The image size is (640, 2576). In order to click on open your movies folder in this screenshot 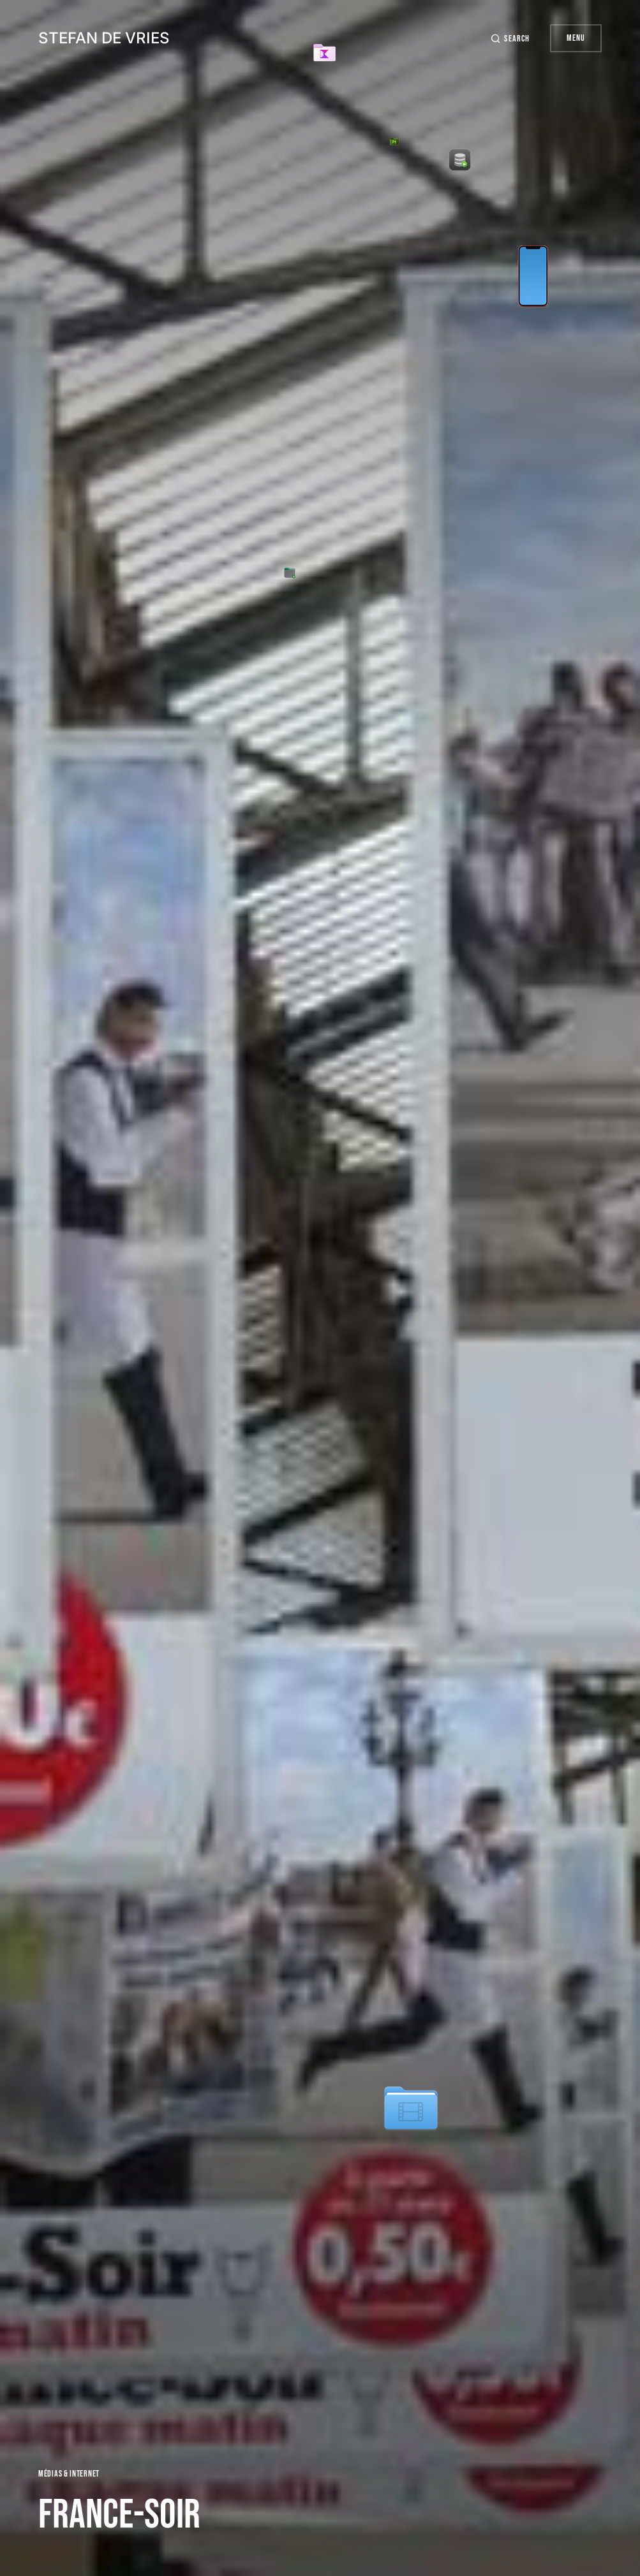, I will do `click(411, 2108)`.